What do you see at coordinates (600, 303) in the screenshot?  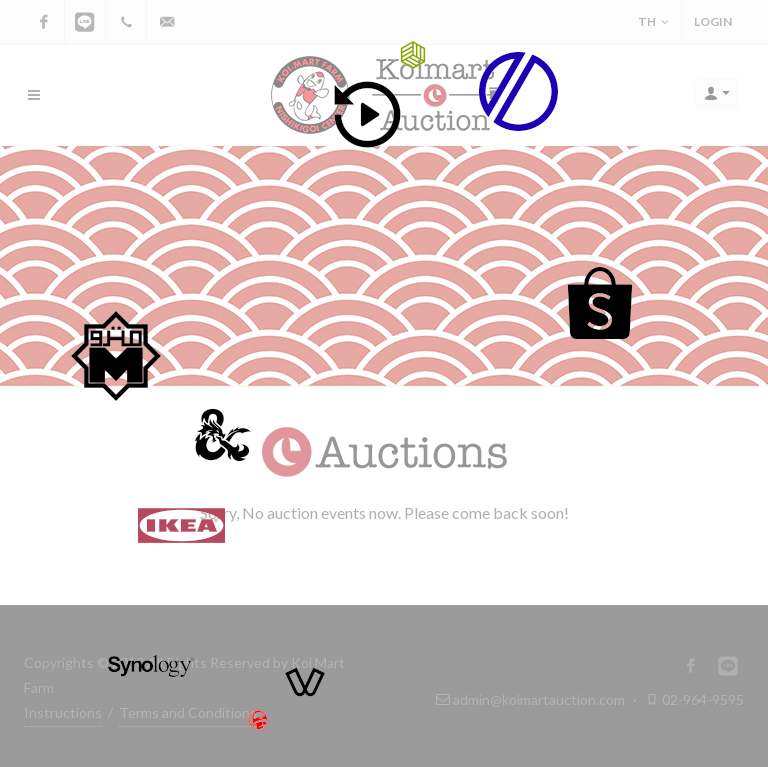 I see `open the Shopee shopping app` at bounding box center [600, 303].